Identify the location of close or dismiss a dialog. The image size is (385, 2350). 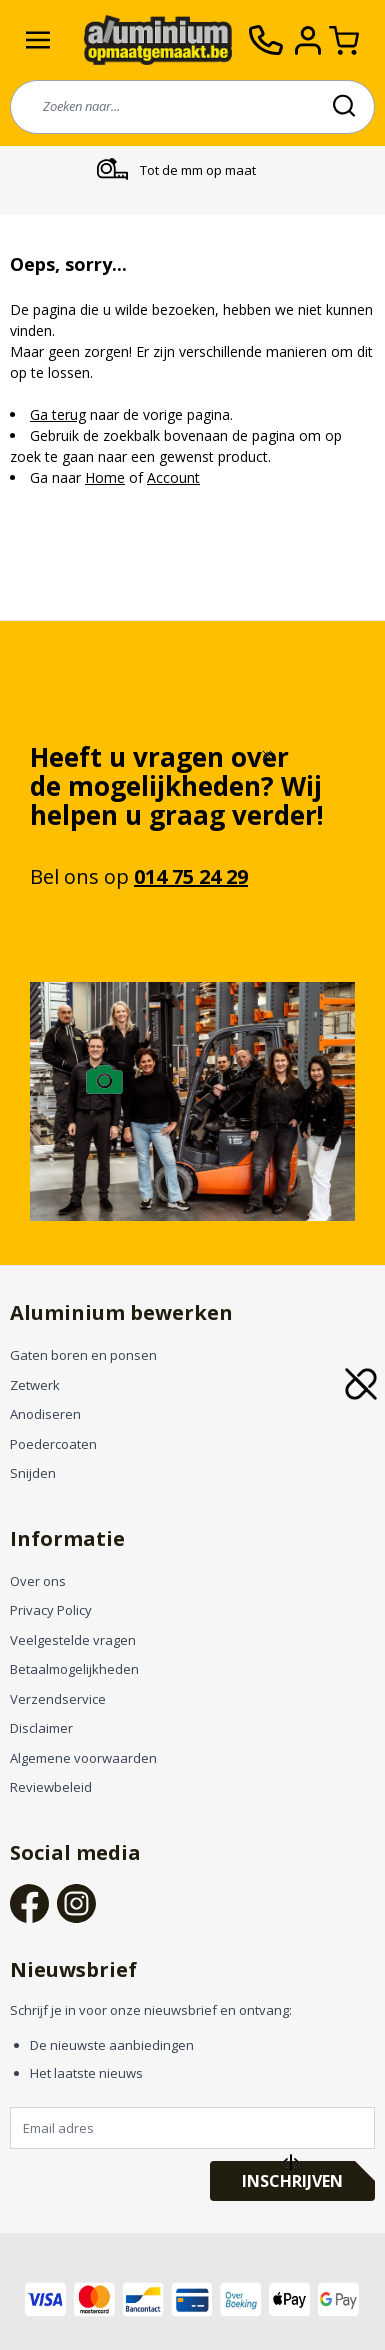
(267, 755).